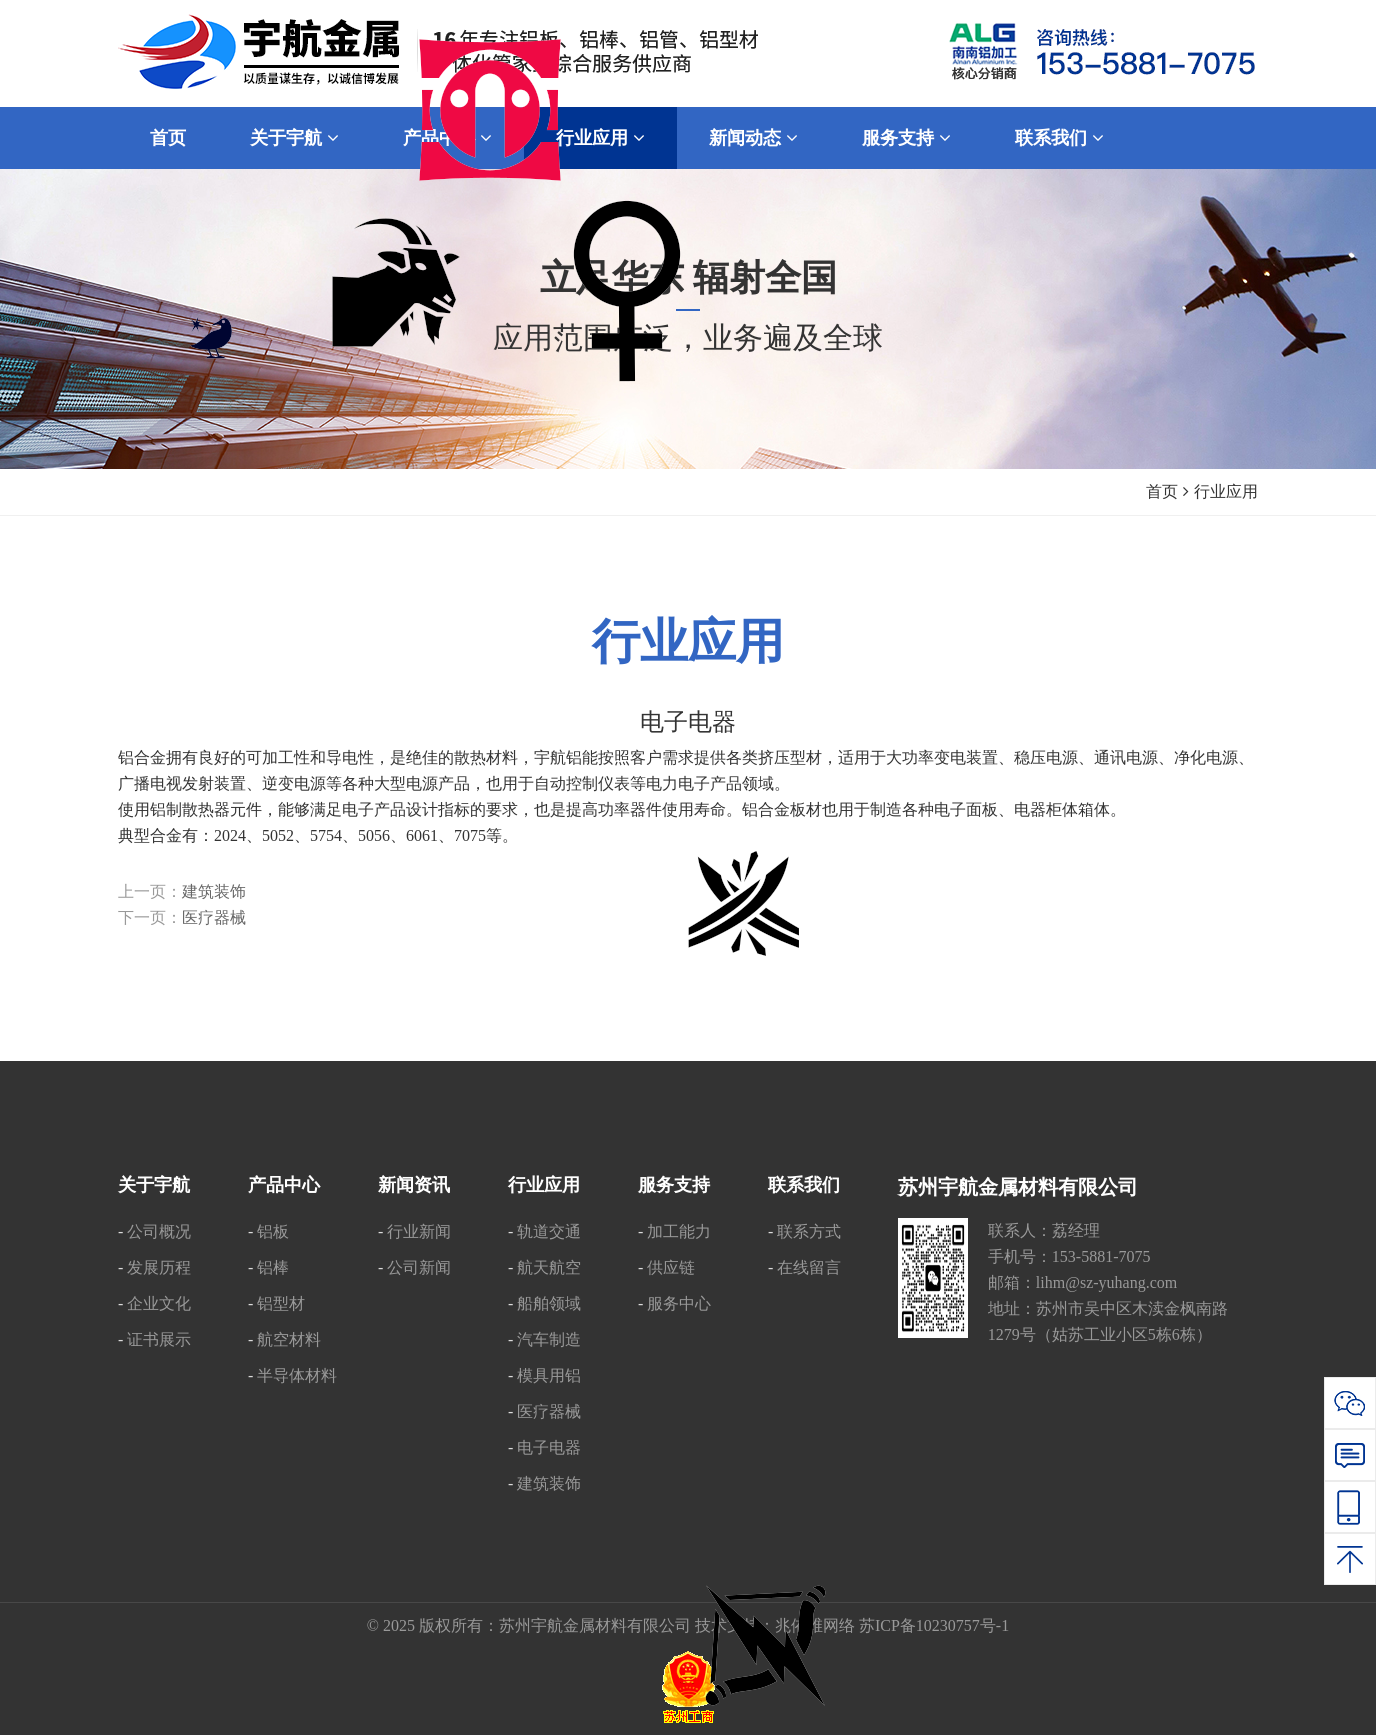 The height and width of the screenshot is (1735, 1376). What do you see at coordinates (765, 1645) in the screenshot?
I see `equip lightning bow weapon` at bounding box center [765, 1645].